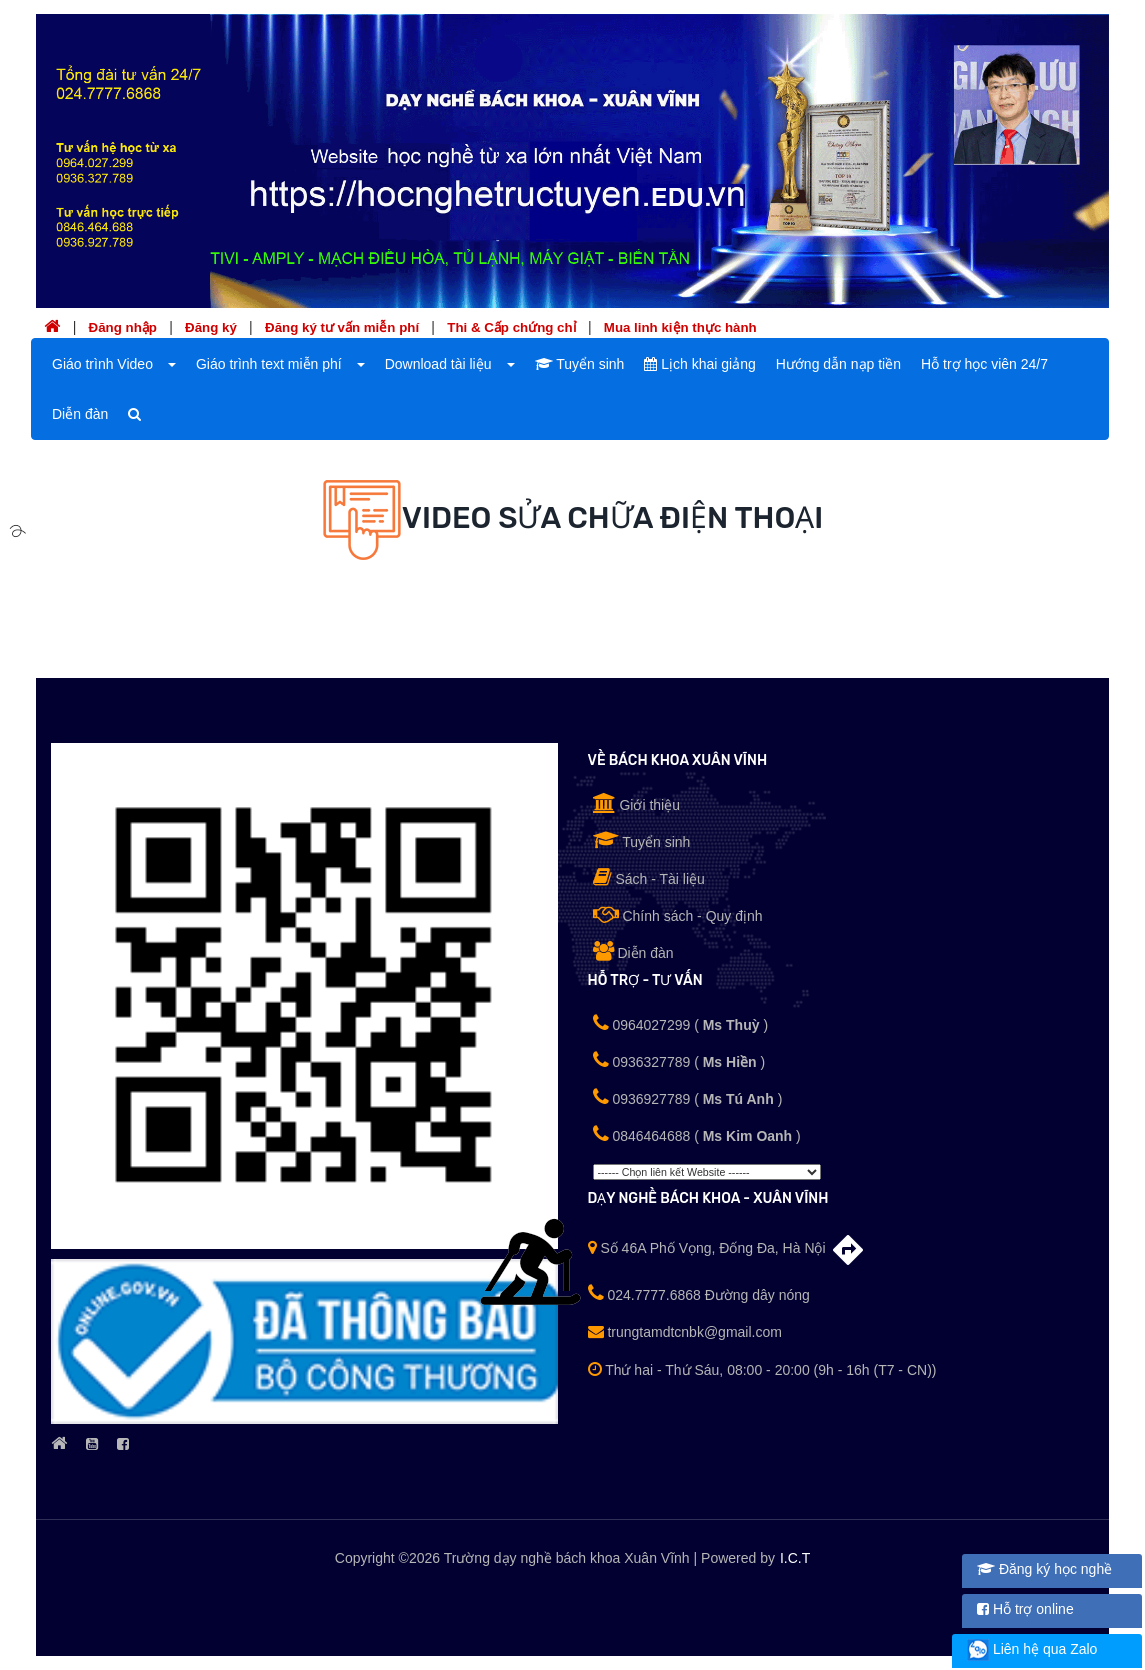  What do you see at coordinates (530, 1260) in the screenshot?
I see `access nordic skiing trails or activities` at bounding box center [530, 1260].